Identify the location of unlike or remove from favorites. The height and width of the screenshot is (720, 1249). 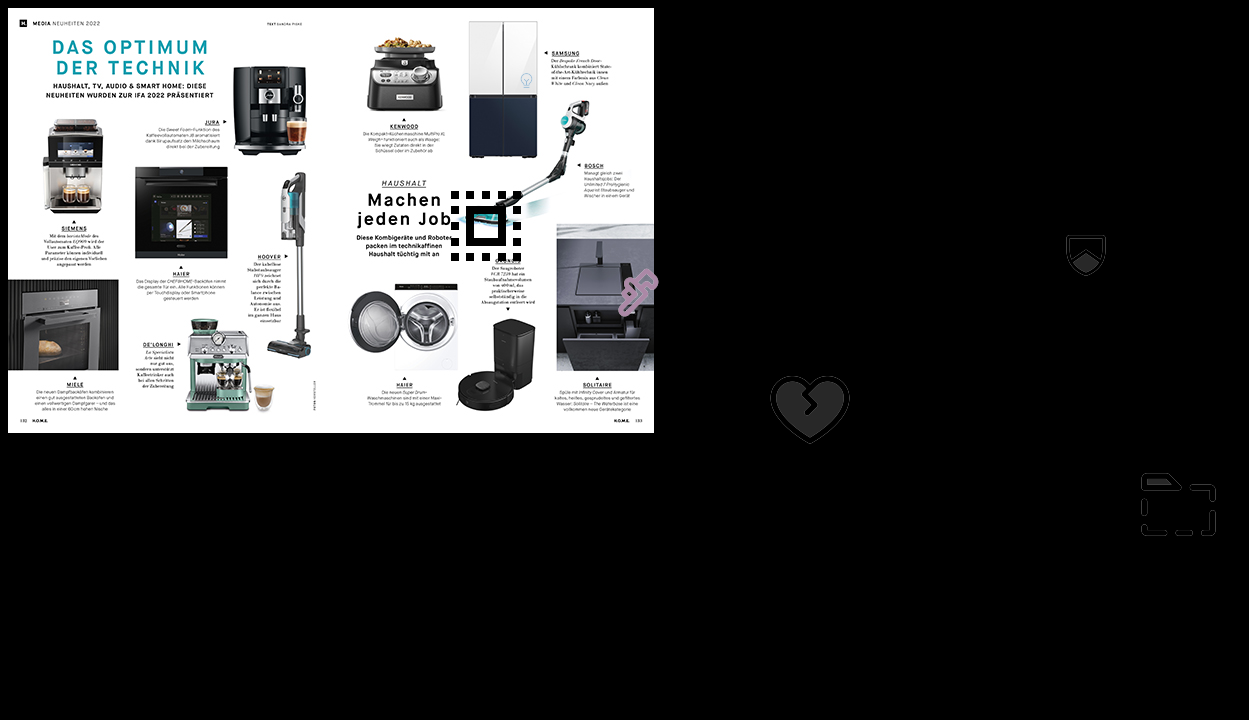
(810, 407).